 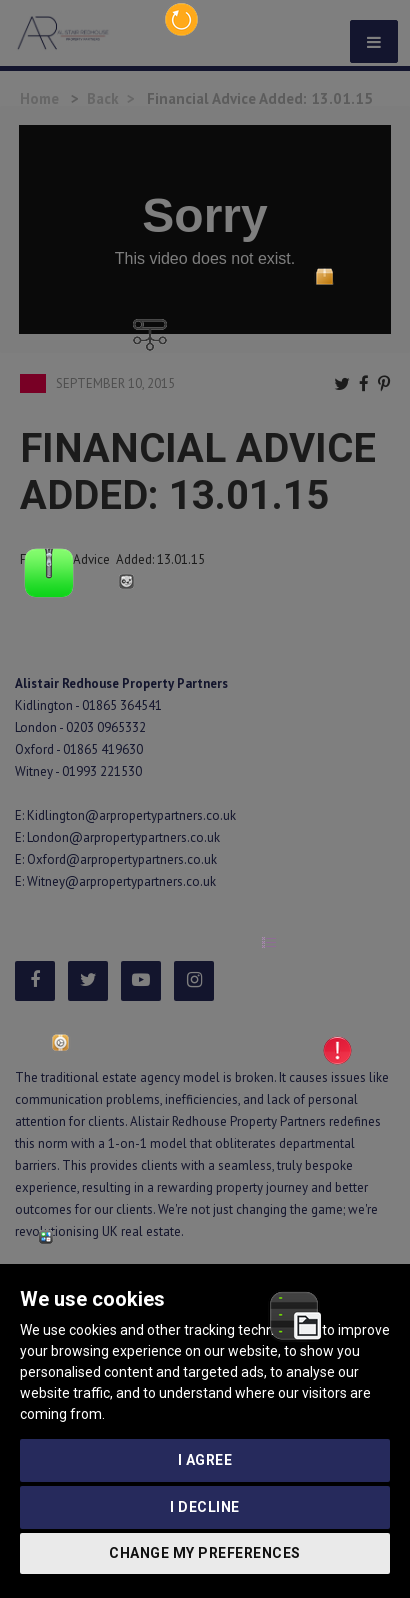 I want to click on preview and browse installed app icons, so click(x=46, y=1237).